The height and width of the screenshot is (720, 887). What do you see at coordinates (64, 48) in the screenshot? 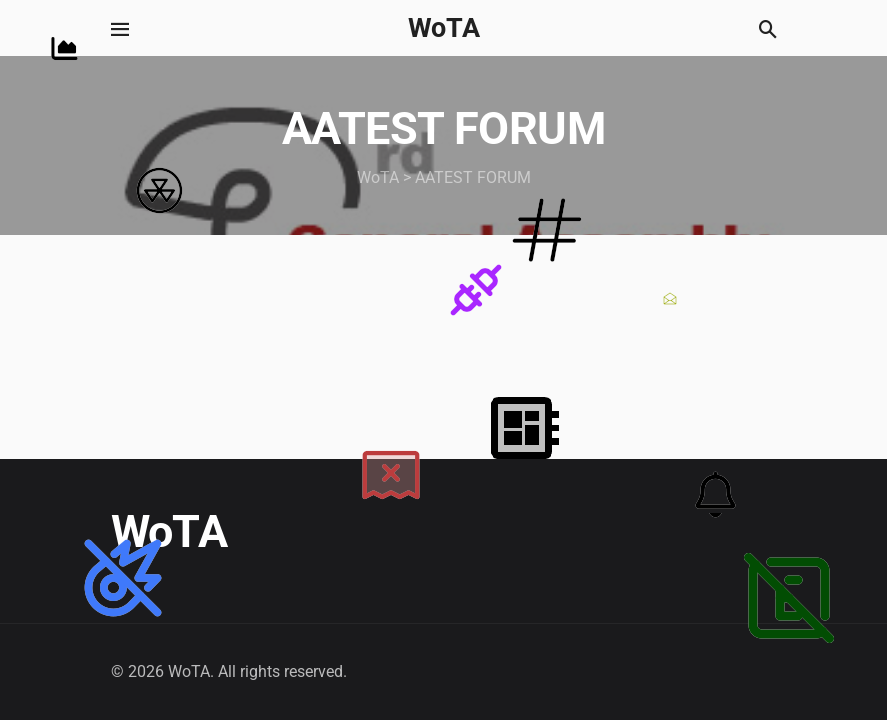
I see `view area chart analytics` at bounding box center [64, 48].